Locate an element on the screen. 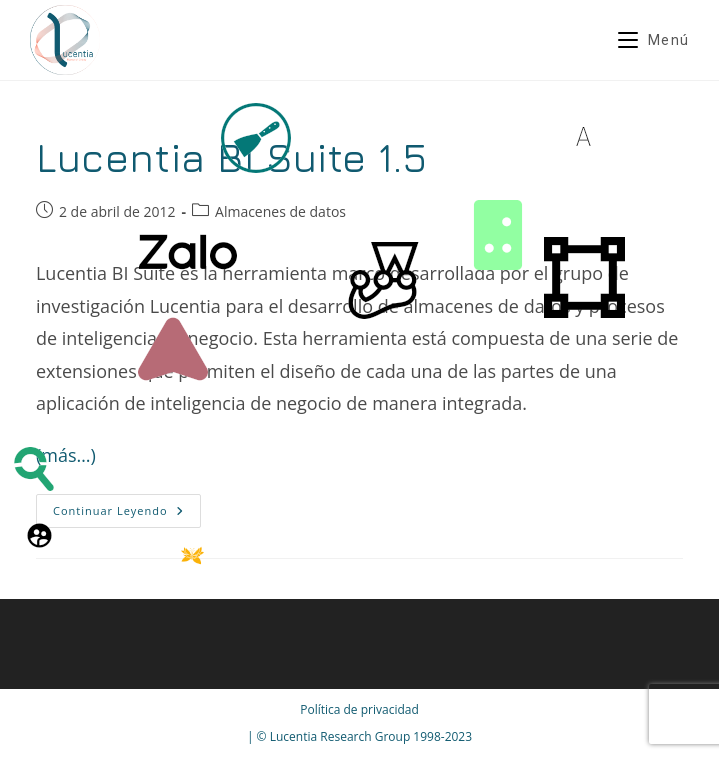 This screenshot has height=758, width=719. view group members or team is located at coordinates (39, 535).